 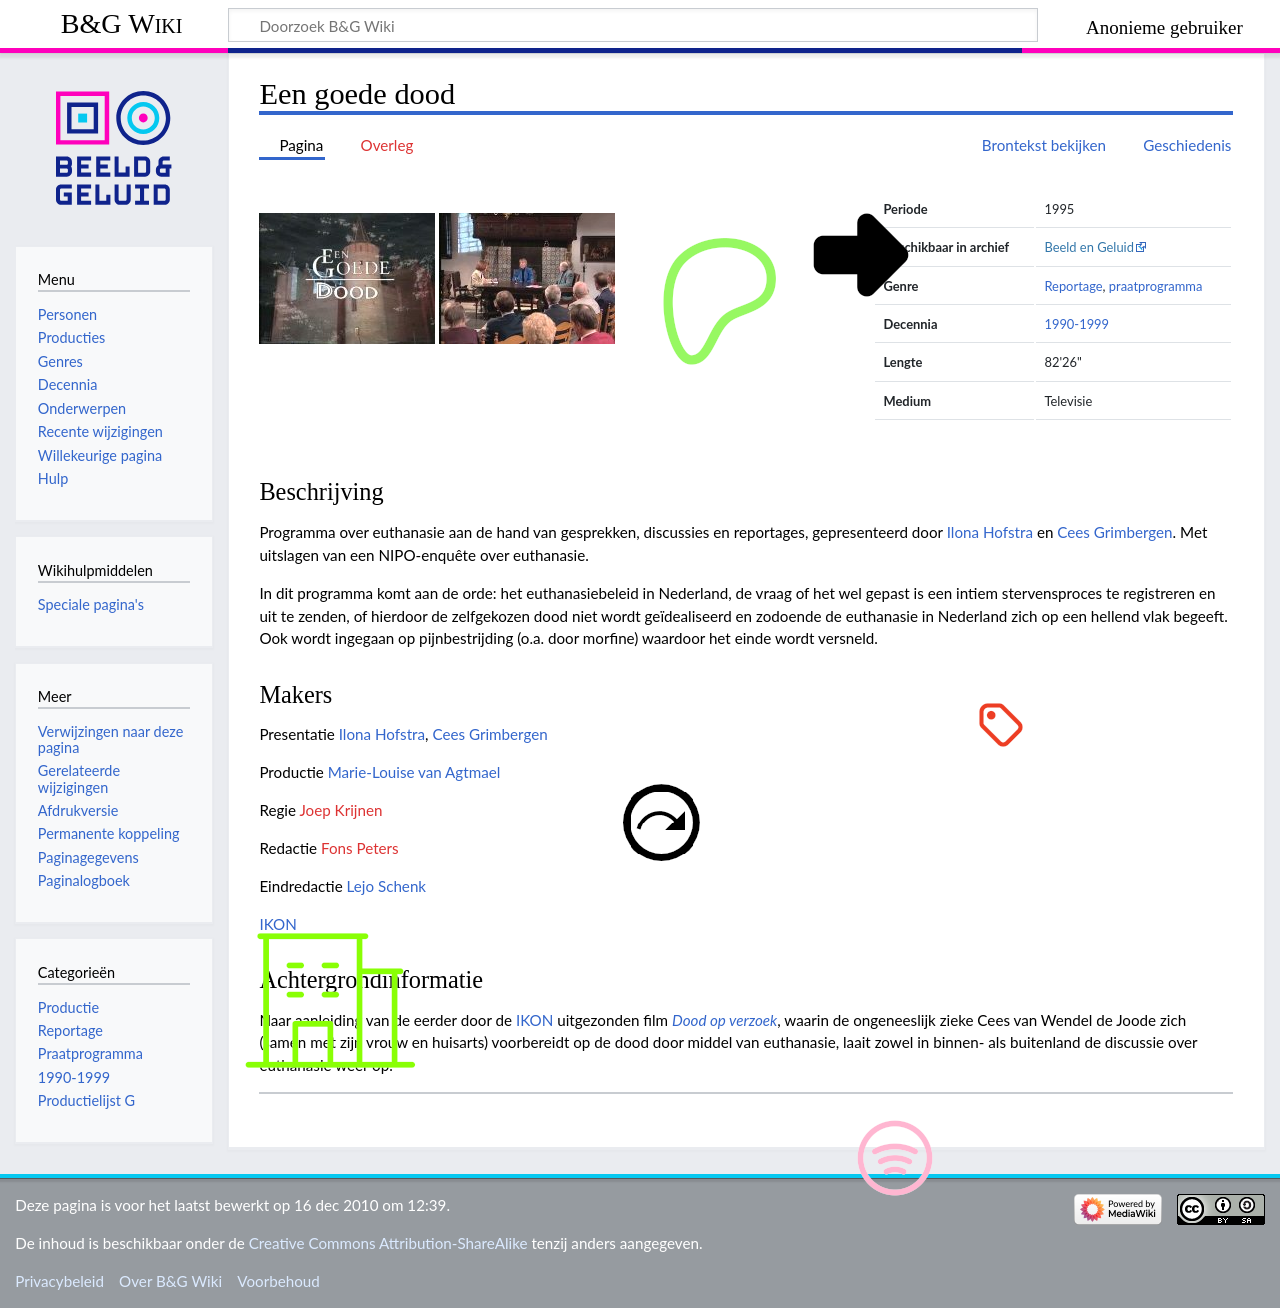 I want to click on navigate to the next item or page, so click(x=862, y=255).